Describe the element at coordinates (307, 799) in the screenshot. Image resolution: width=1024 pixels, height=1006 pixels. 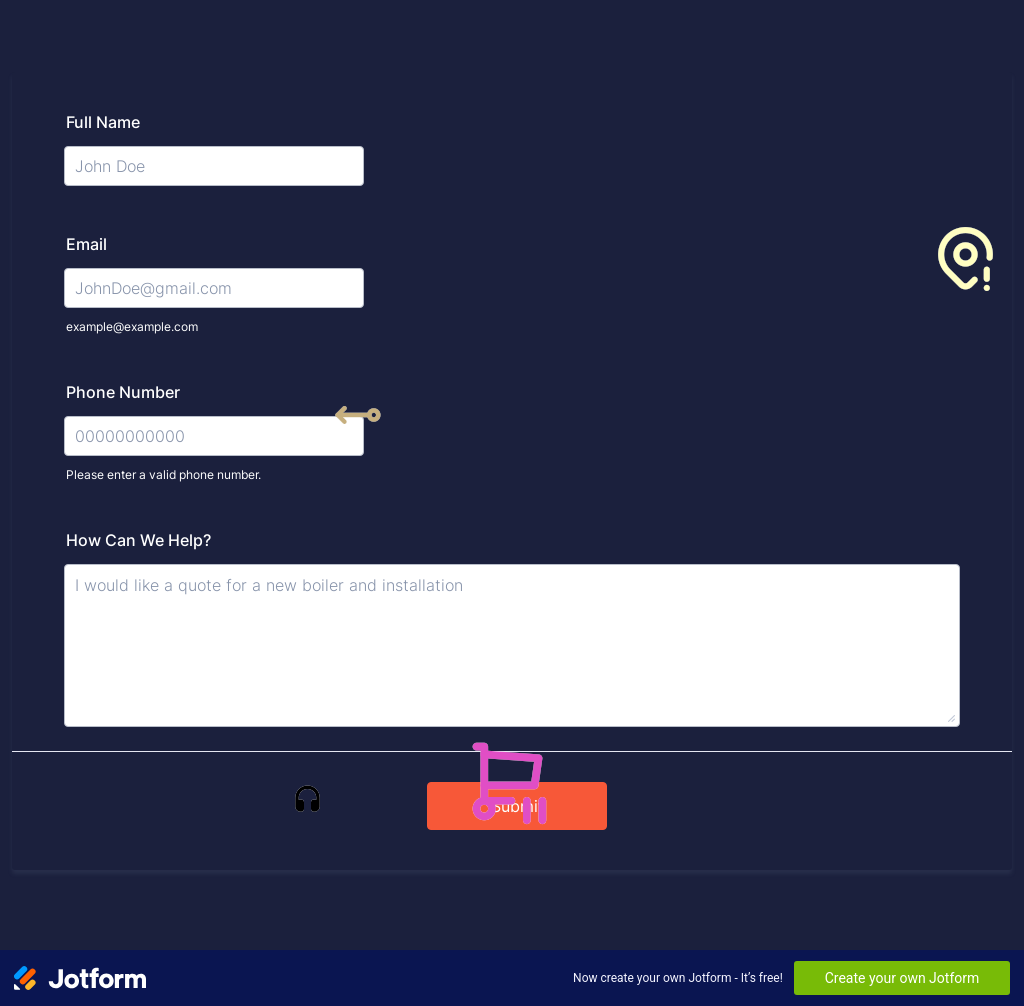
I see `access audio or music player` at that location.